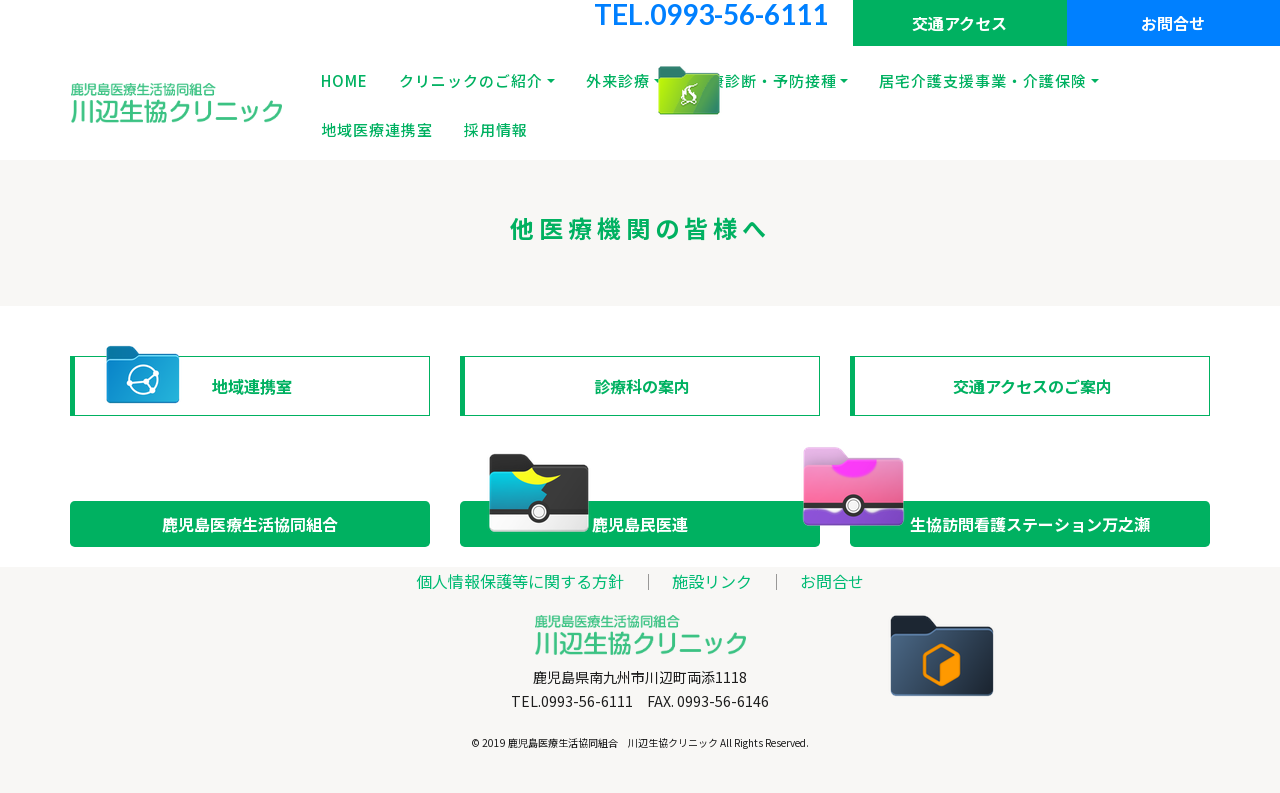 This screenshot has height=793, width=1280. I want to click on open pokémon moon ball collection folder, so click(538, 495).